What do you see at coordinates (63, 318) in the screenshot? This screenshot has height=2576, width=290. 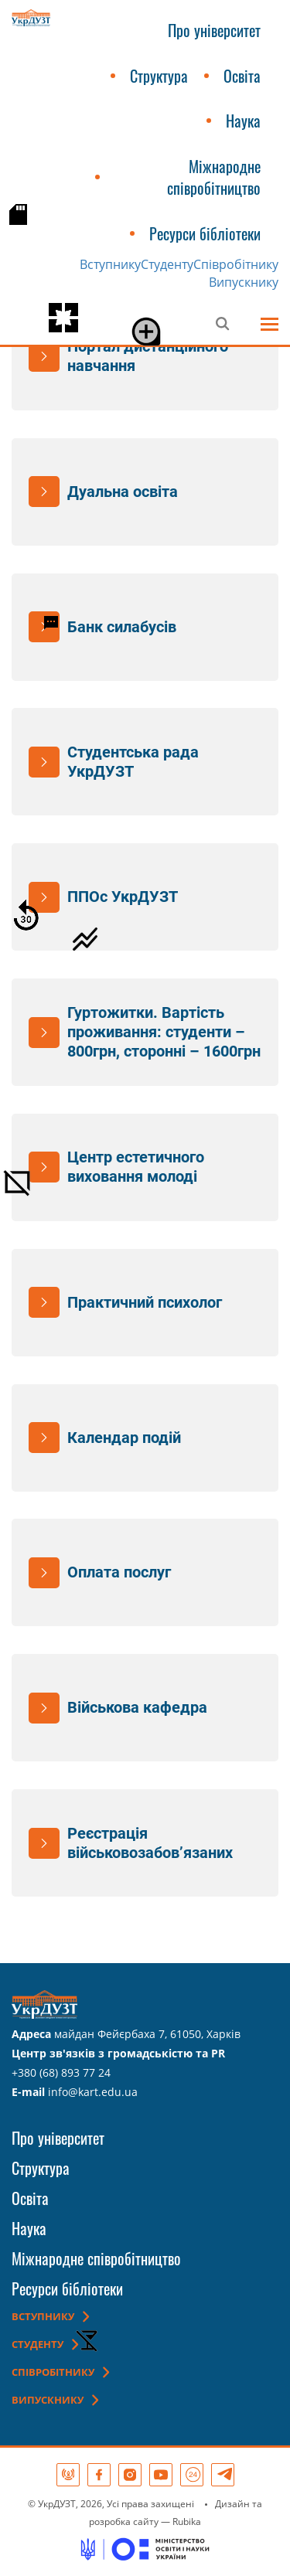 I see `view pages or documents` at bounding box center [63, 318].